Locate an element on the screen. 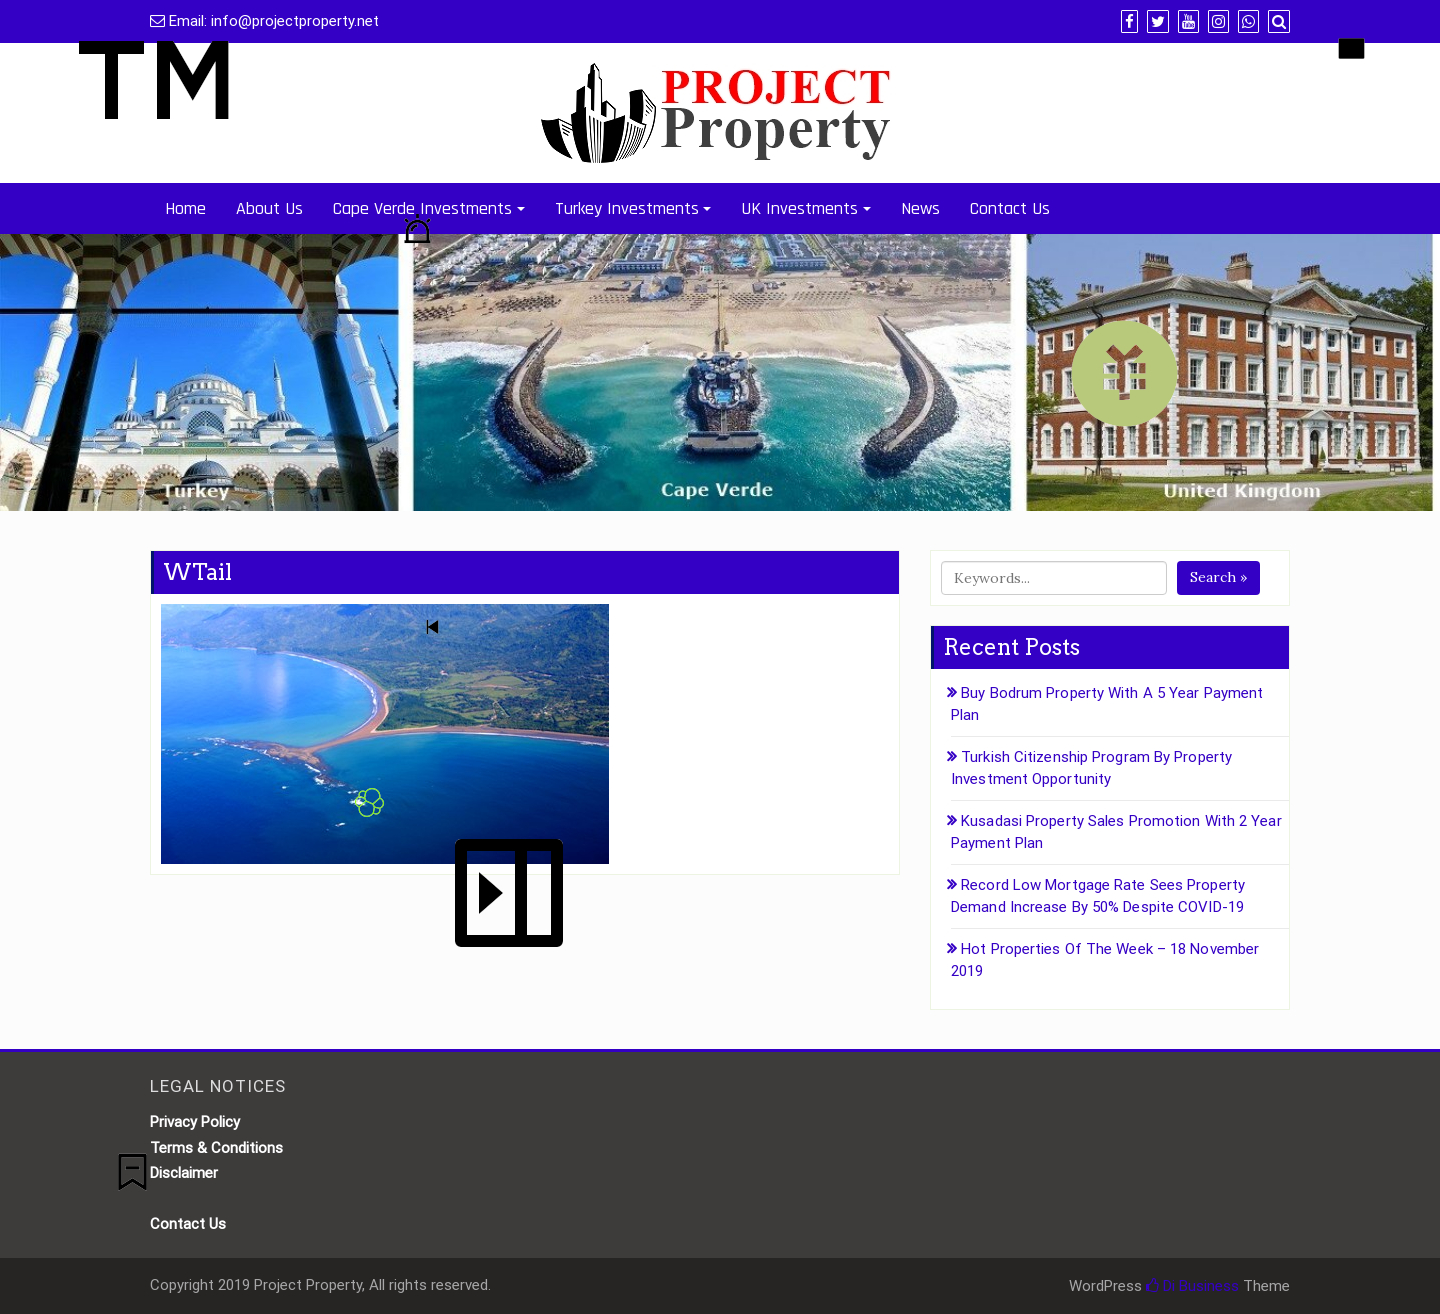  expand or show the sidebar panel is located at coordinates (509, 893).